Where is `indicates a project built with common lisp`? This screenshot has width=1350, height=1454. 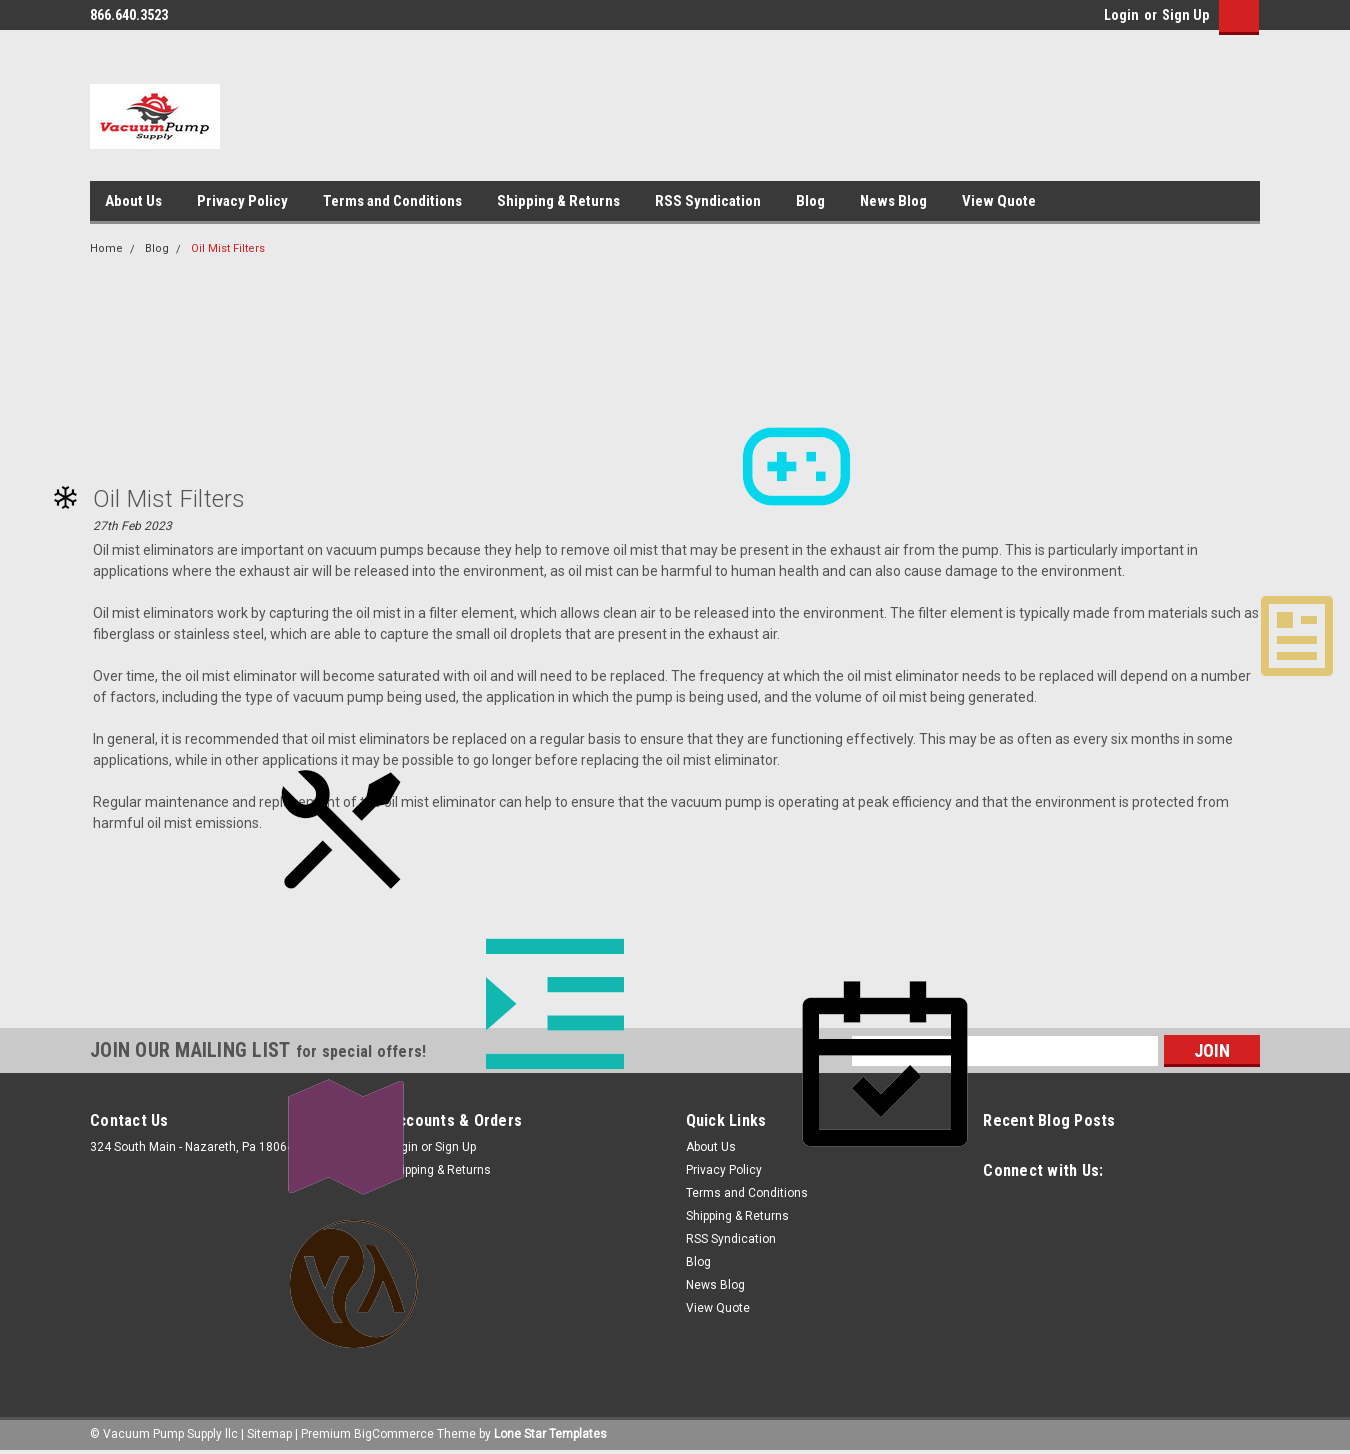 indicates a project built with common lisp is located at coordinates (354, 1284).